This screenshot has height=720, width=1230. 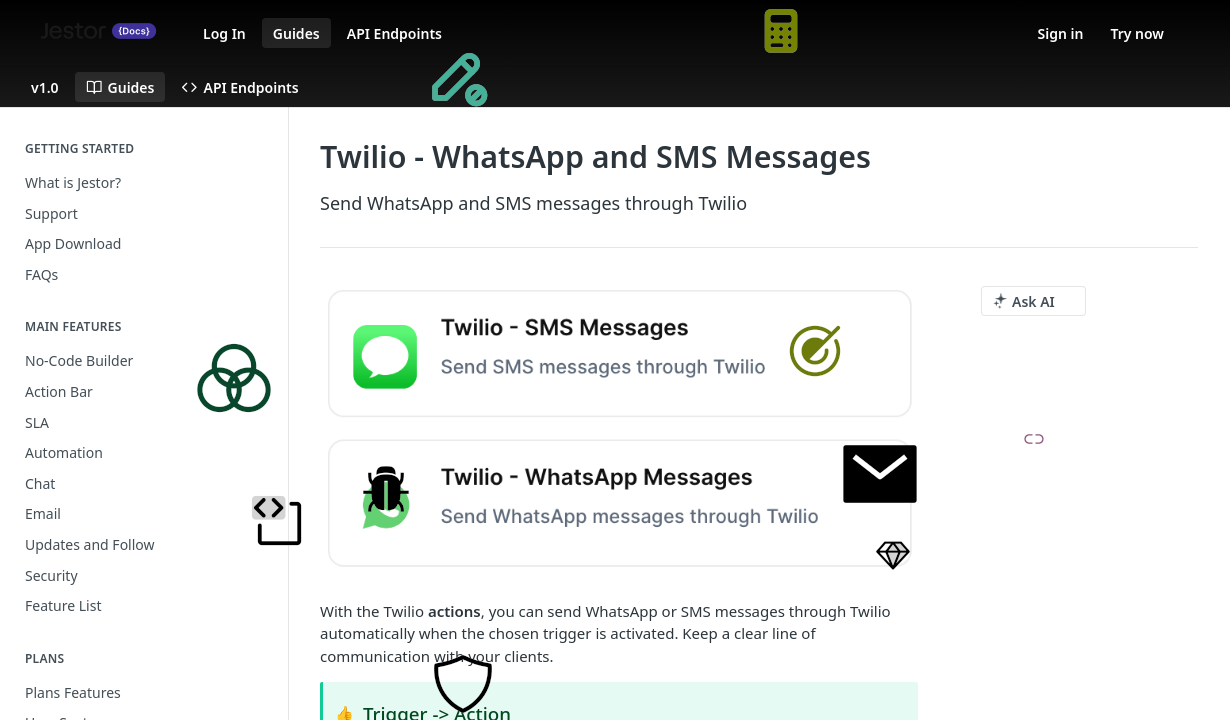 I want to click on open the calculator app, so click(x=781, y=31).